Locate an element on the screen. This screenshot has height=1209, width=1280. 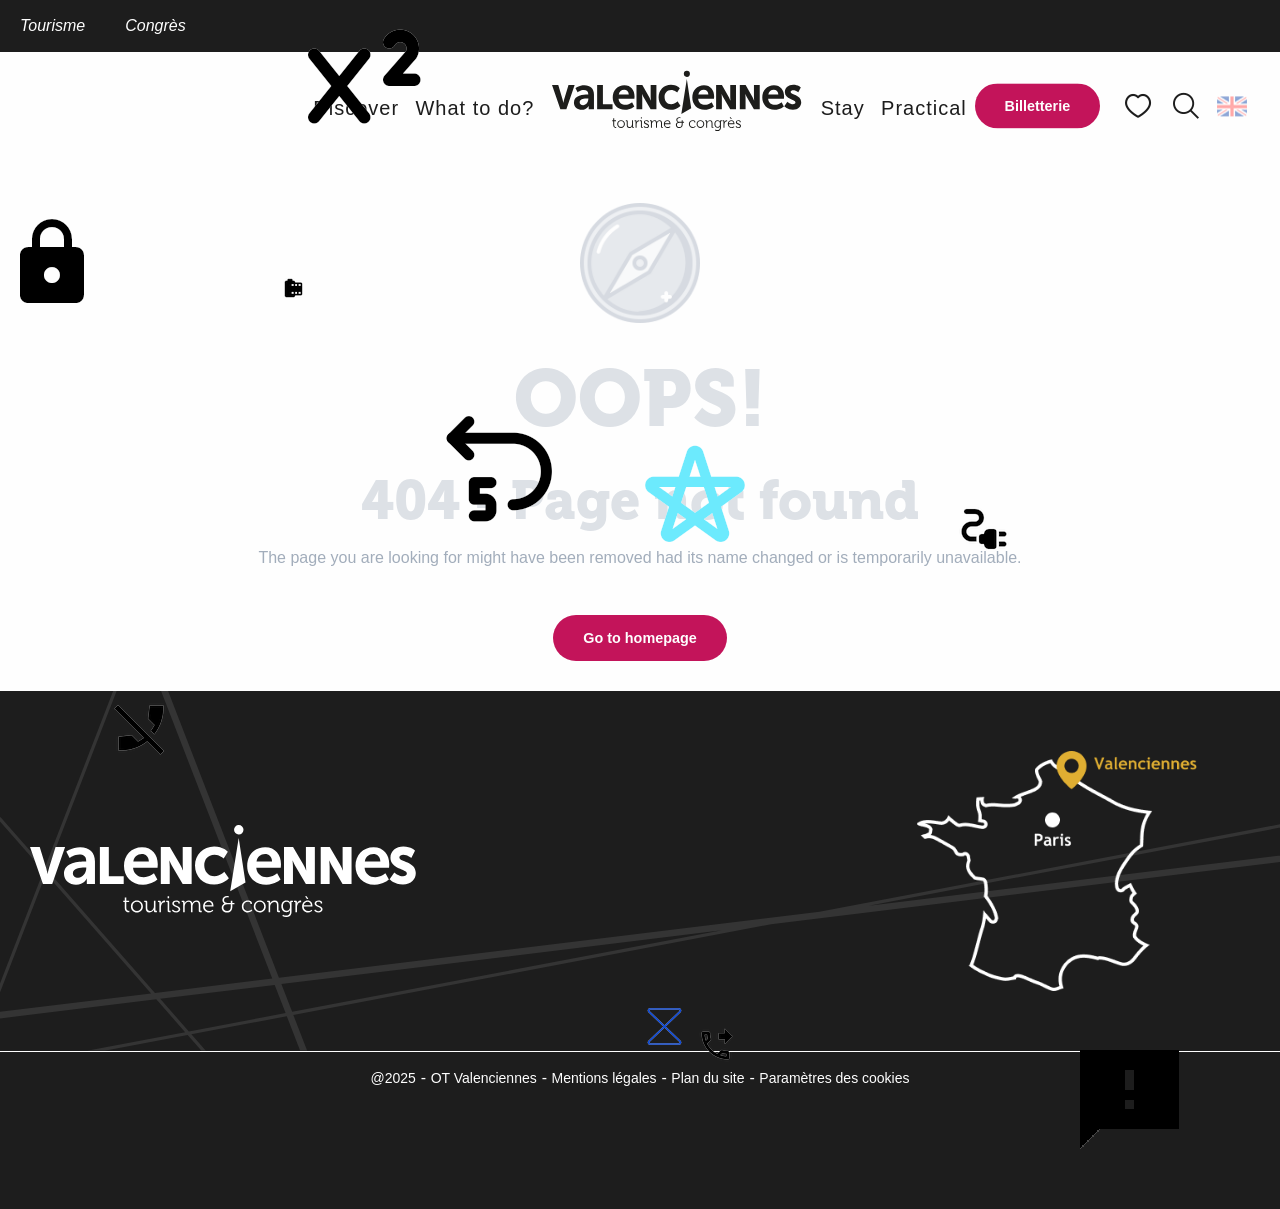
rewind media by 5 seconds is located at coordinates (496, 471).